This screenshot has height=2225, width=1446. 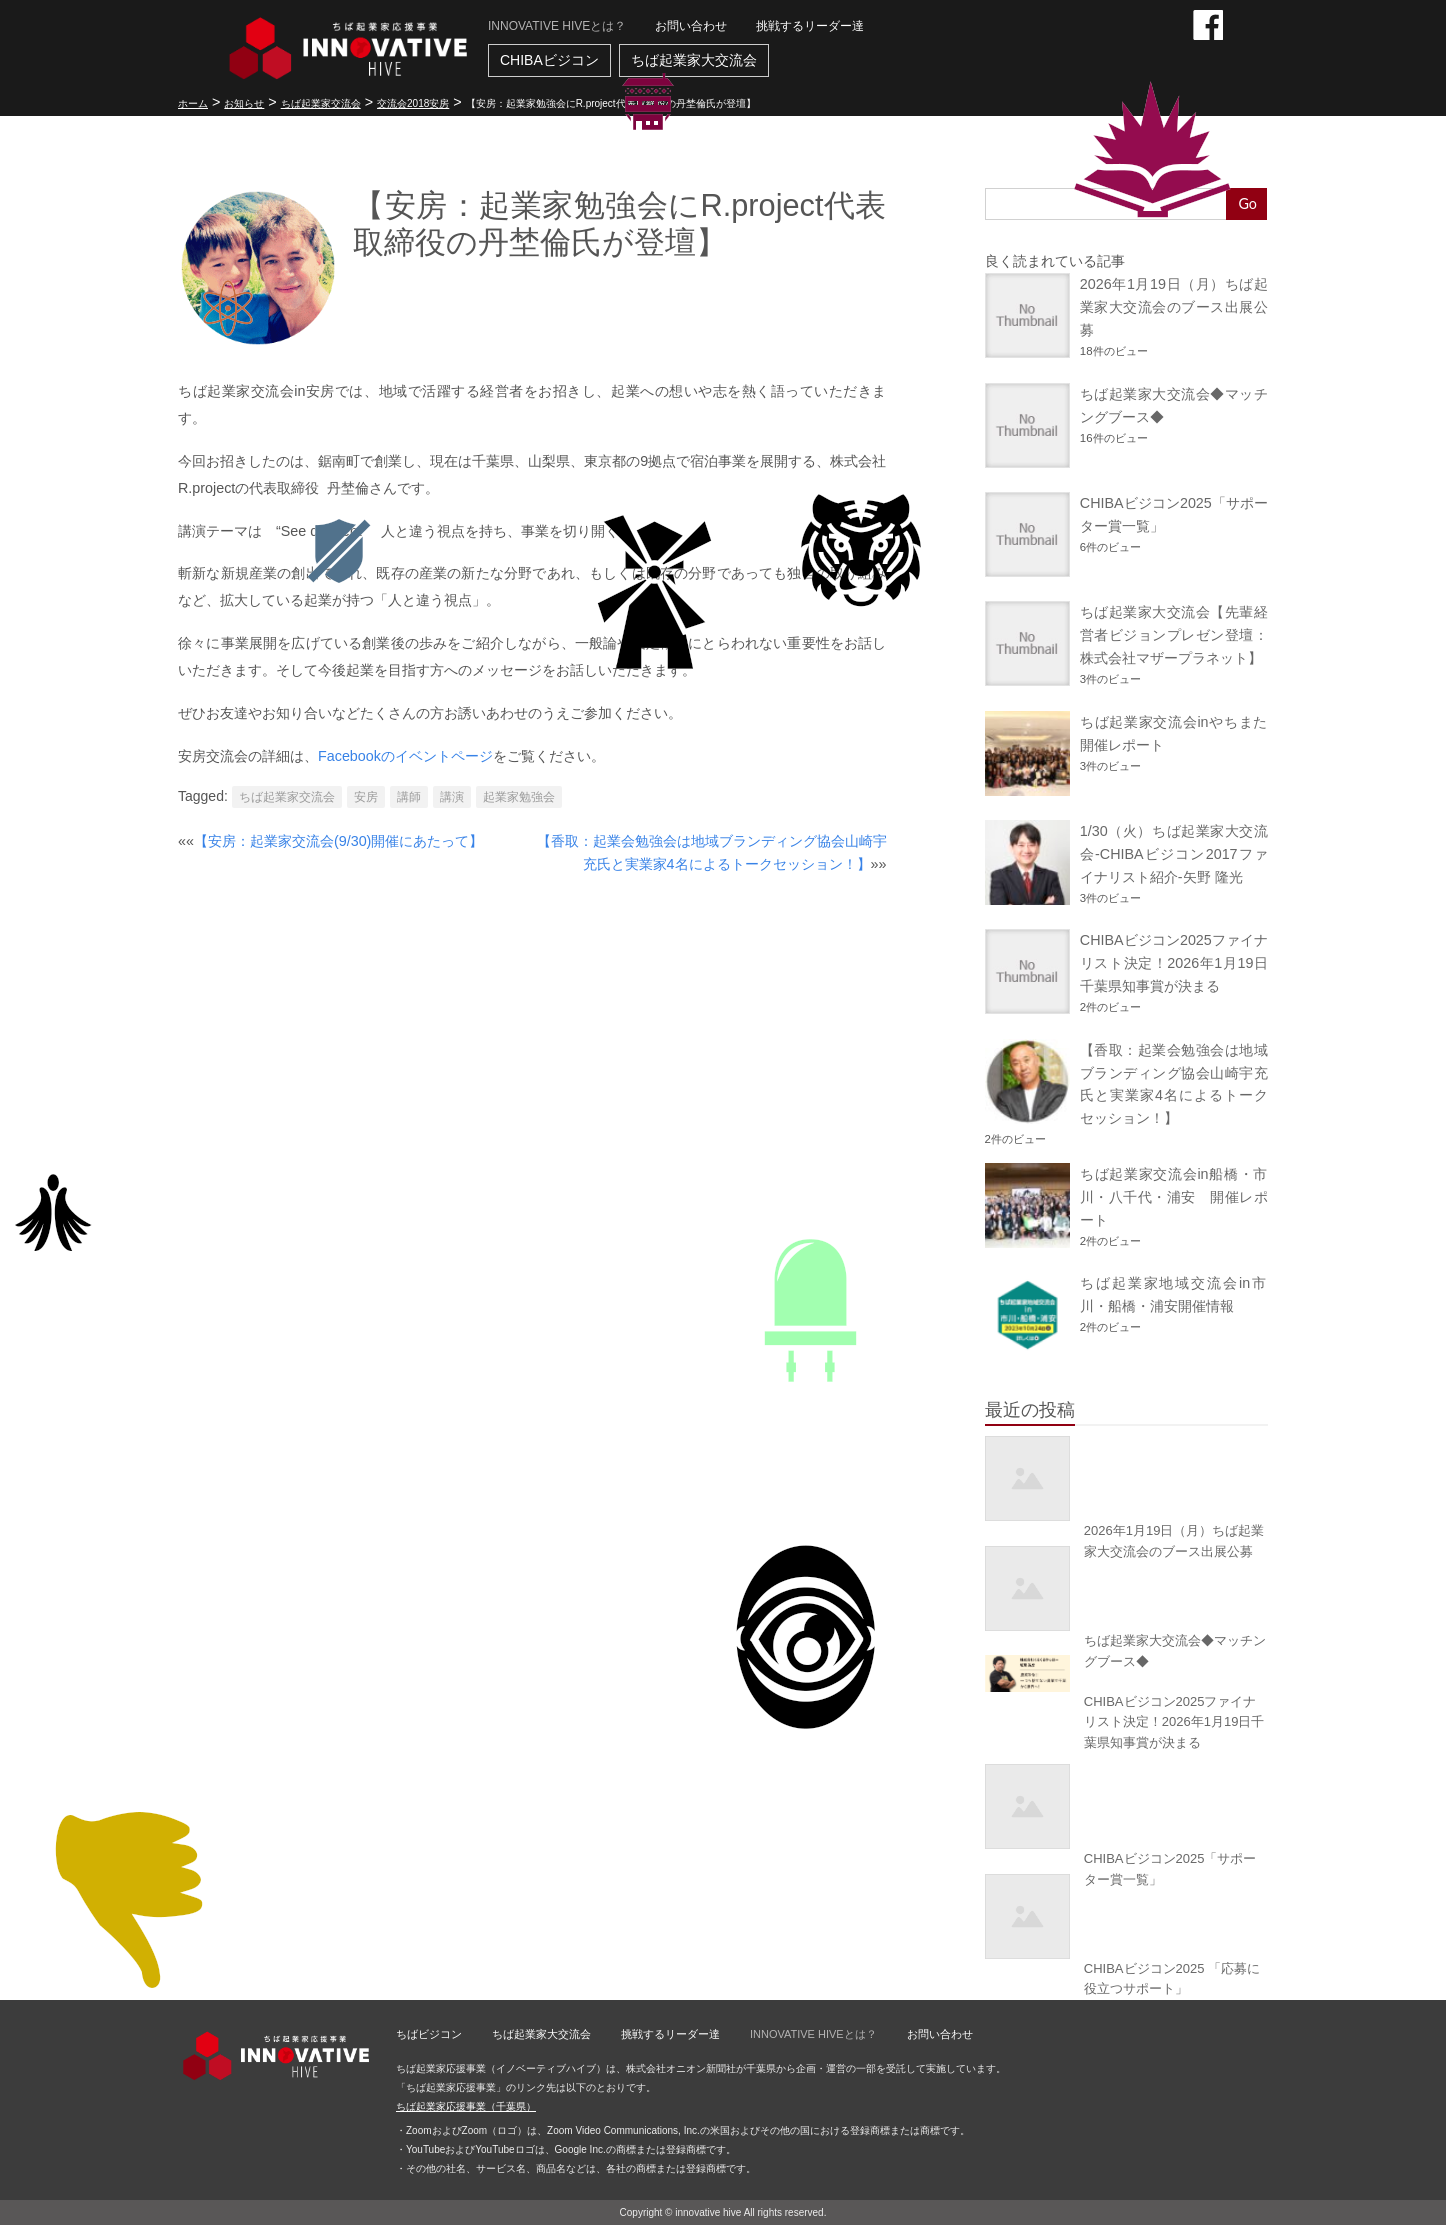 What do you see at coordinates (805, 1637) in the screenshot?
I see `select cyclops character or creature type` at bounding box center [805, 1637].